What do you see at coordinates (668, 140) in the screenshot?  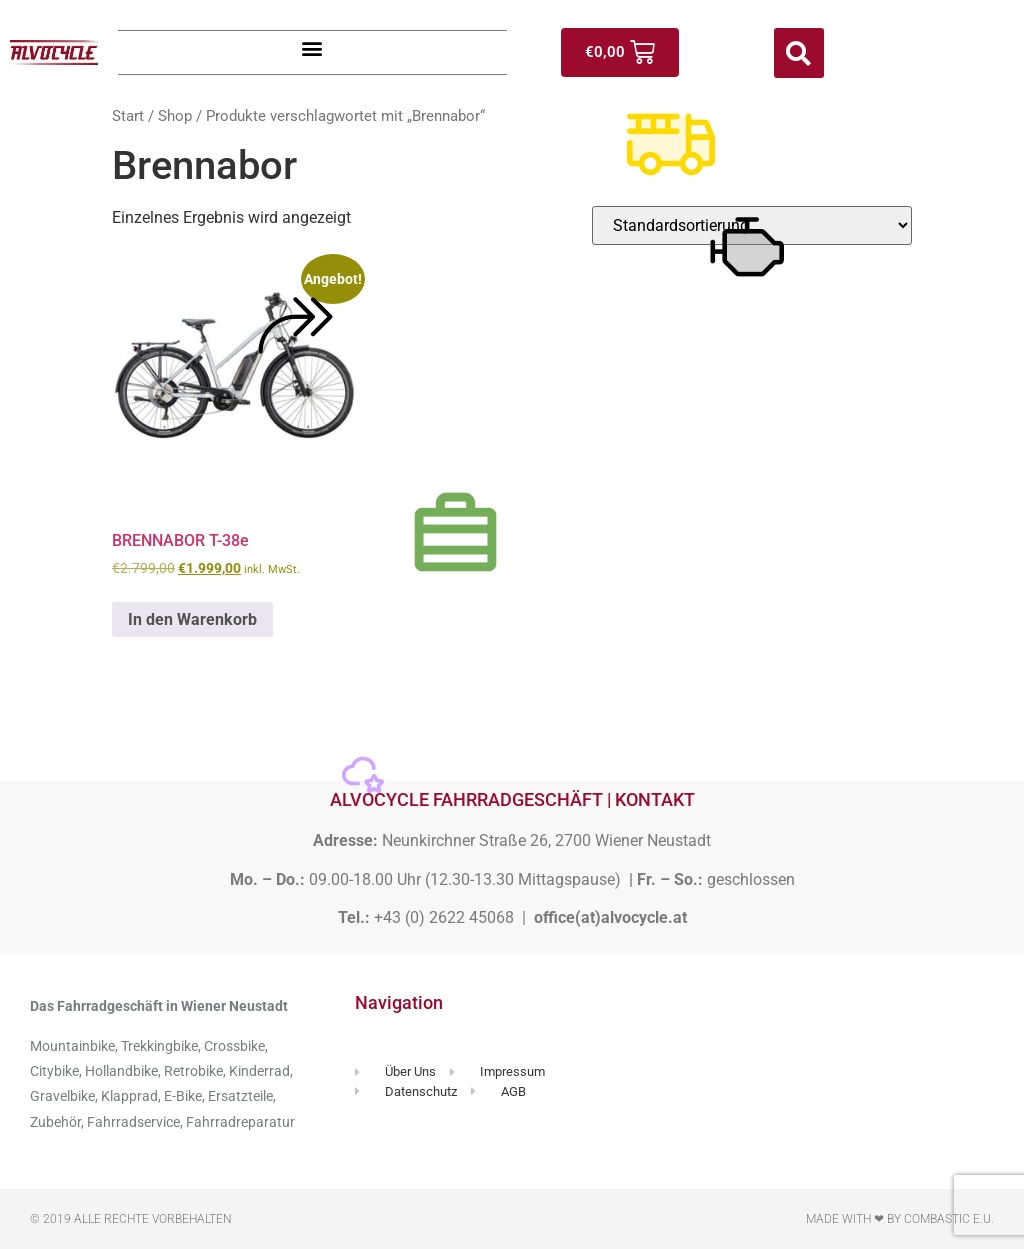 I see `fire department or emergency services` at bounding box center [668, 140].